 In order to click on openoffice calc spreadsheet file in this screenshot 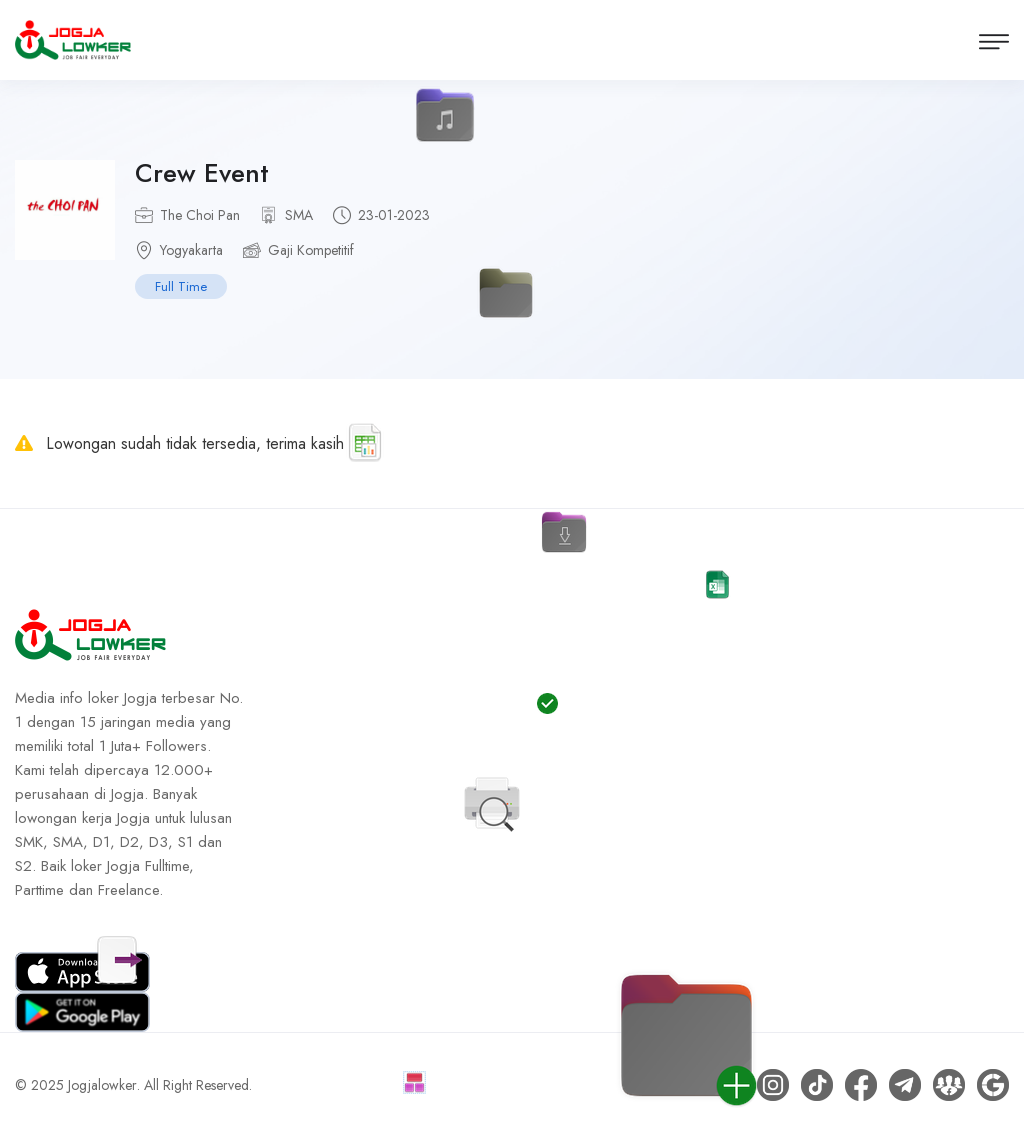, I will do `click(365, 442)`.